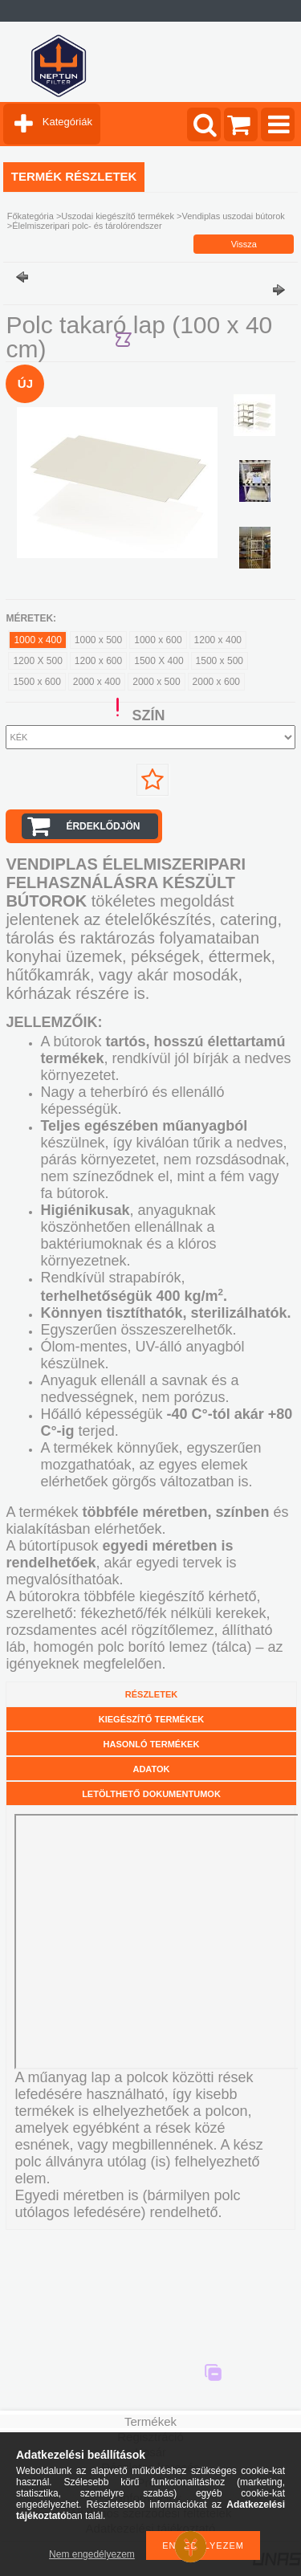  Describe the element at coordinates (213, 2372) in the screenshot. I see `remove an item from clipboard` at that location.